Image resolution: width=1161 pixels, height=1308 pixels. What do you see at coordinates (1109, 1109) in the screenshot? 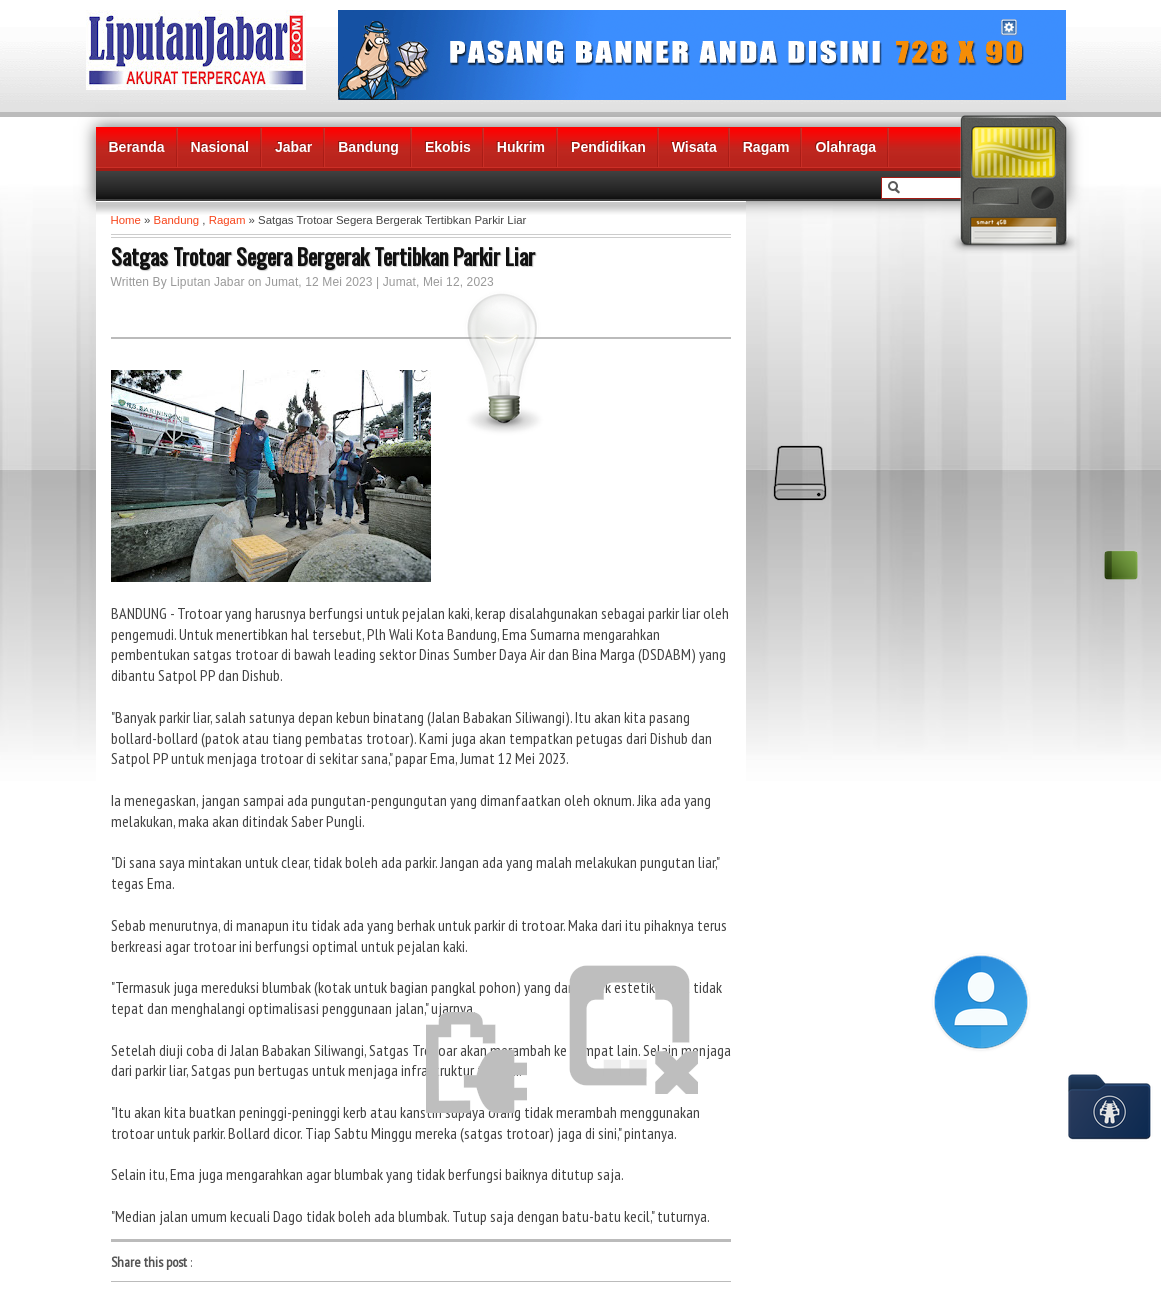
I see `open NoLimits roller coaster simulation files` at bounding box center [1109, 1109].